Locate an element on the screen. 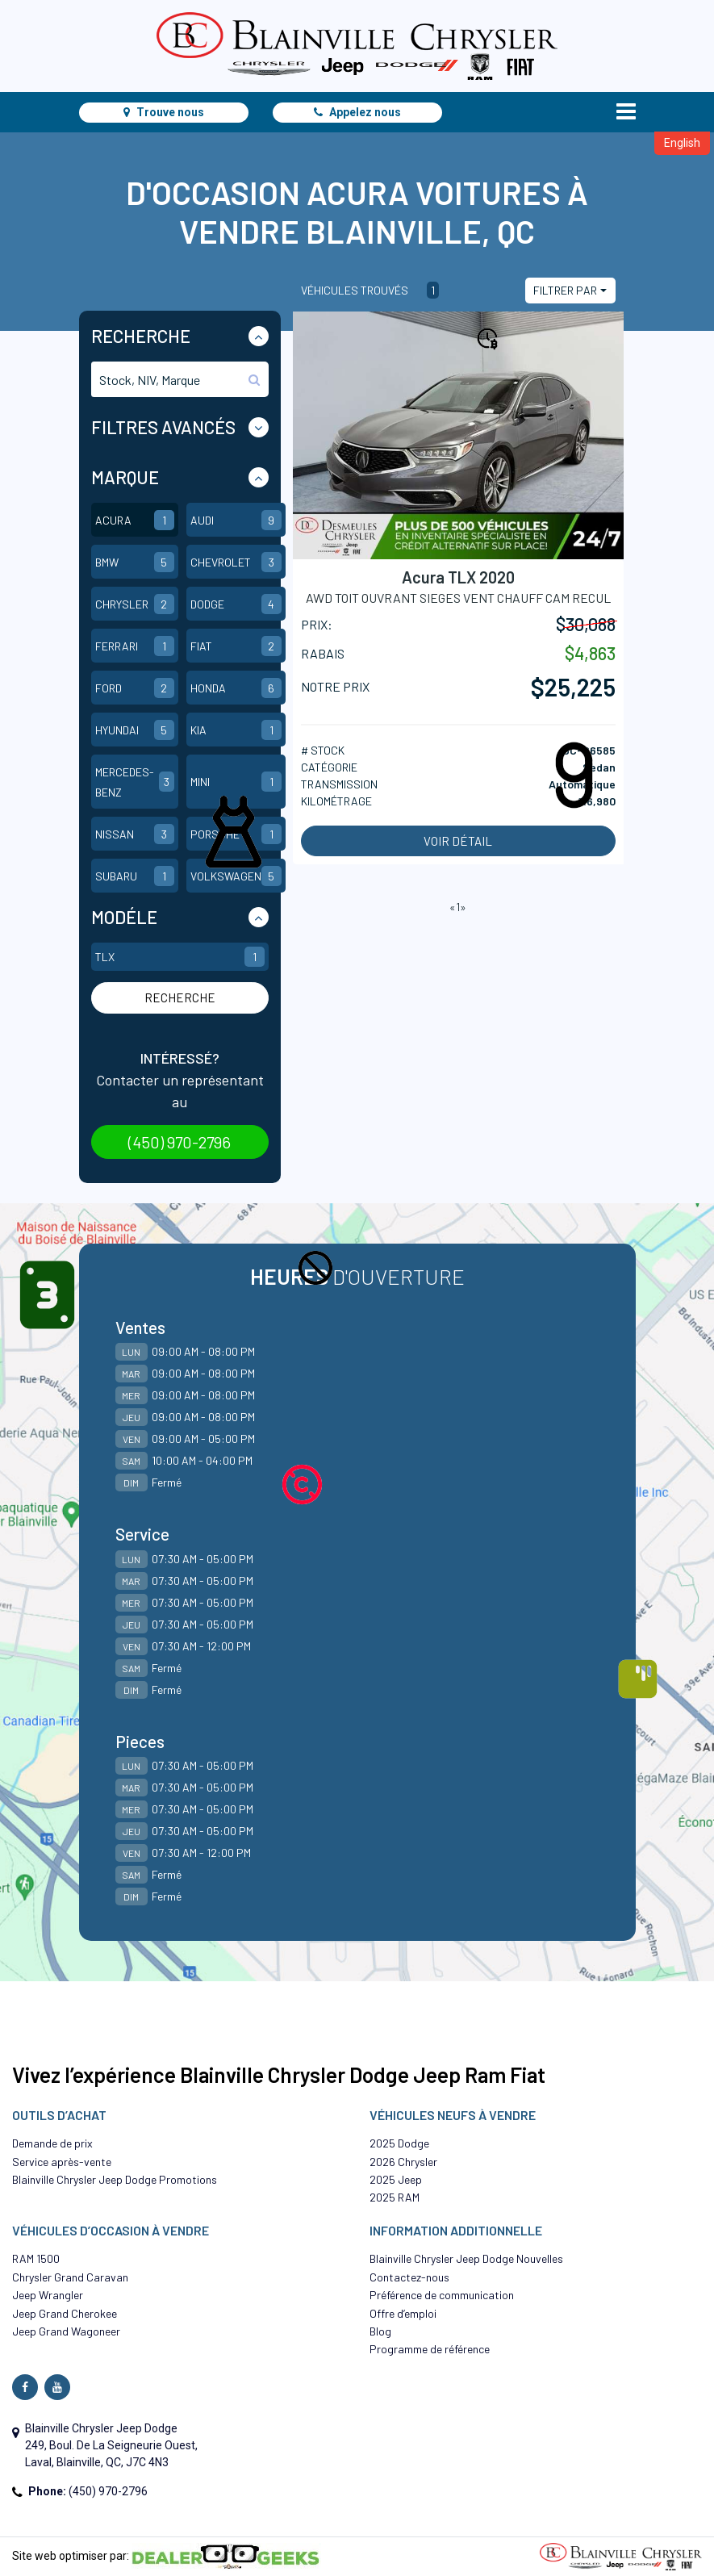 The height and width of the screenshot is (2576, 714). view bitcoin transaction history is located at coordinates (487, 338).